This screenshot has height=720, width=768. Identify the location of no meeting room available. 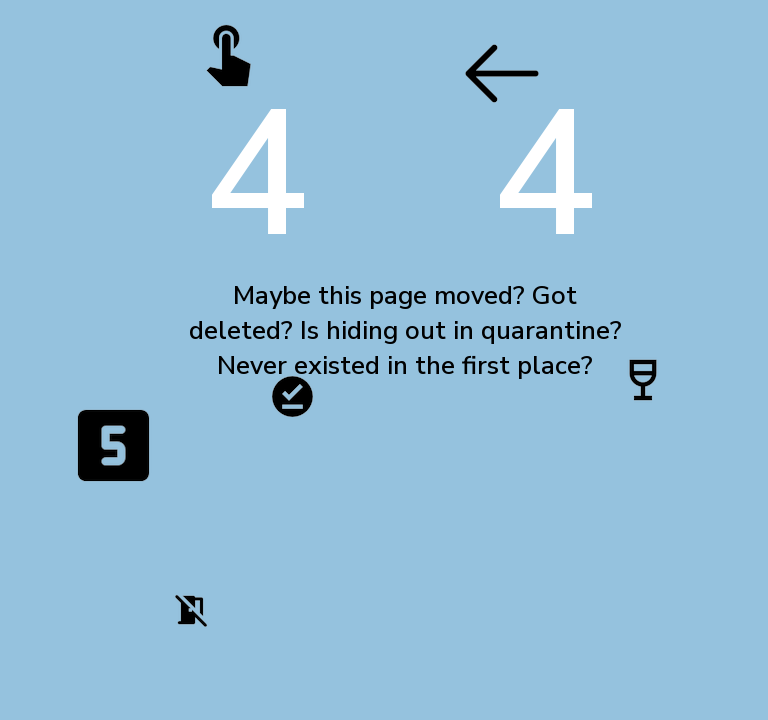
(192, 610).